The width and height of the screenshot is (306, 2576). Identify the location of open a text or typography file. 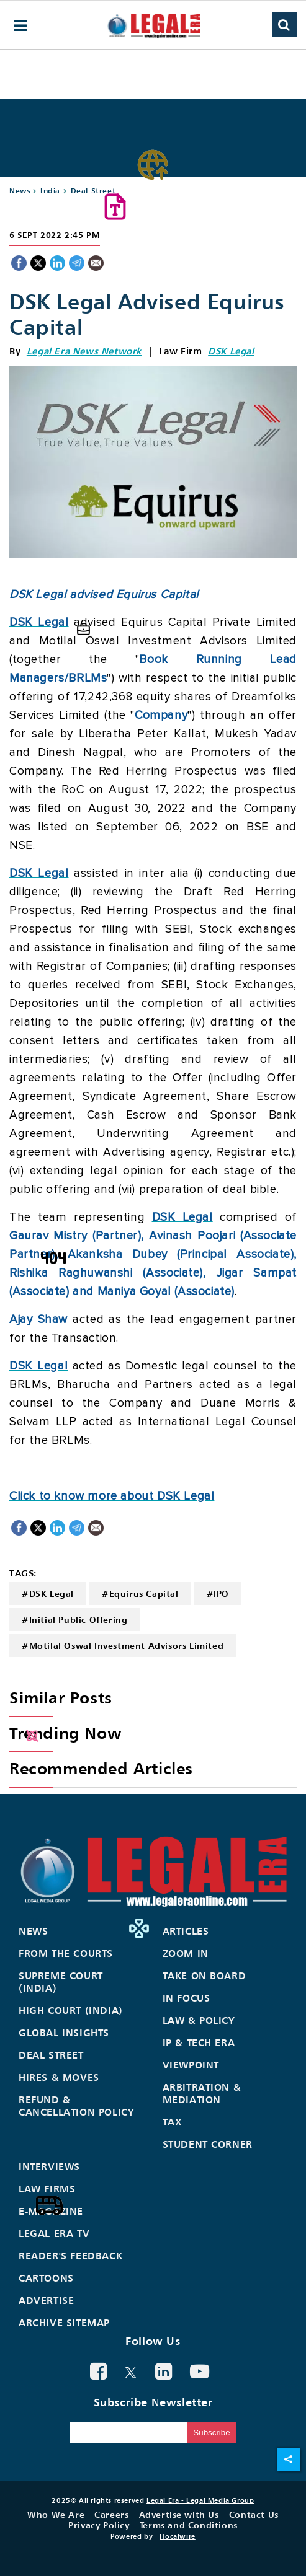
(115, 206).